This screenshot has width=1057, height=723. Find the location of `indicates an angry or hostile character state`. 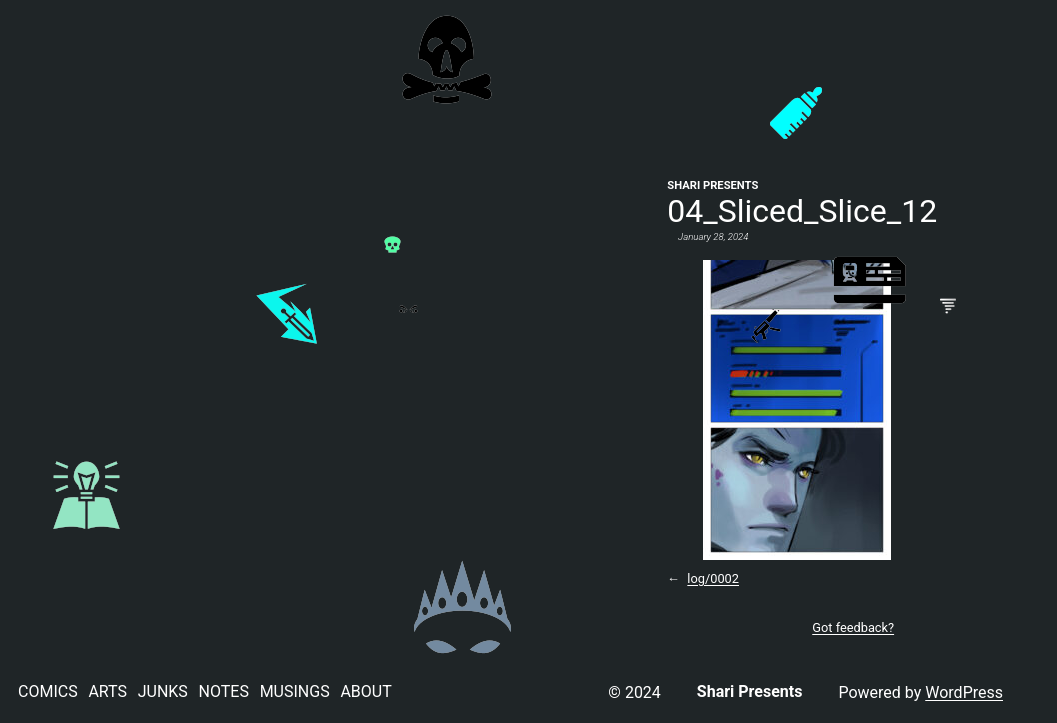

indicates an angry or hostile character state is located at coordinates (408, 309).